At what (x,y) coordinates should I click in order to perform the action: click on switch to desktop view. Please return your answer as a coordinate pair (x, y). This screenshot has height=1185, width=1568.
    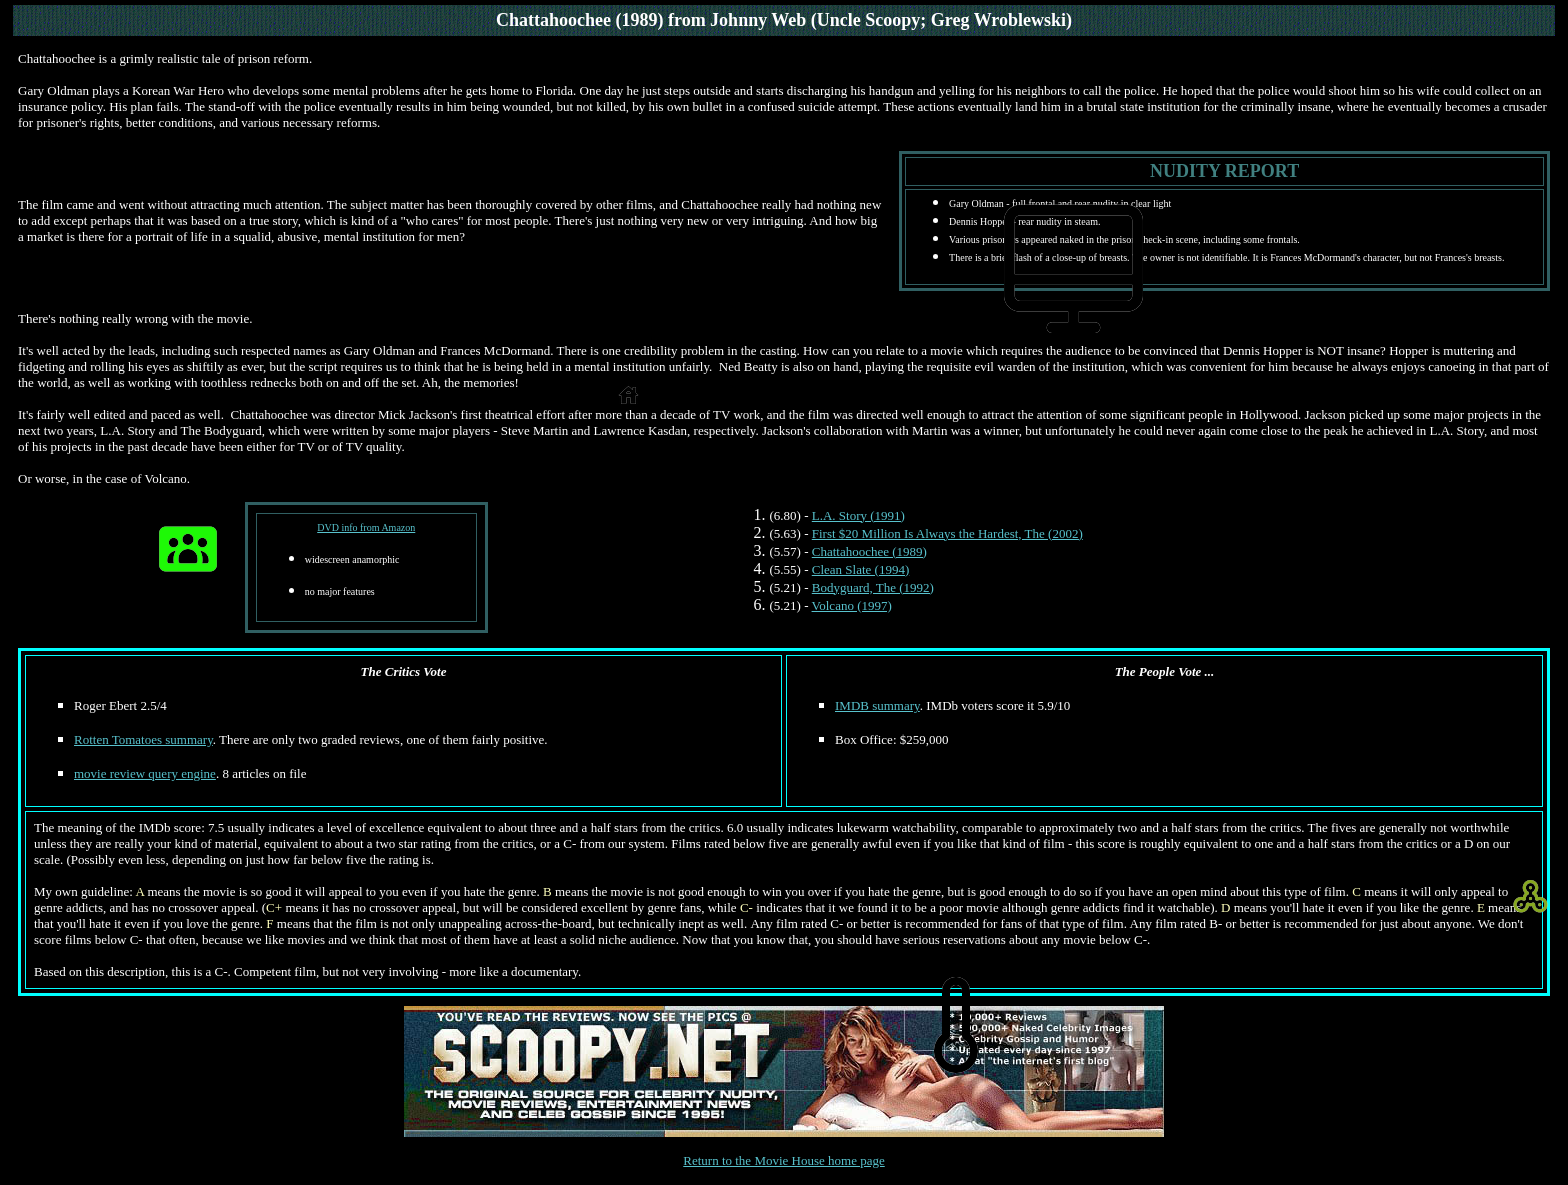
    Looking at the image, I should click on (1073, 263).